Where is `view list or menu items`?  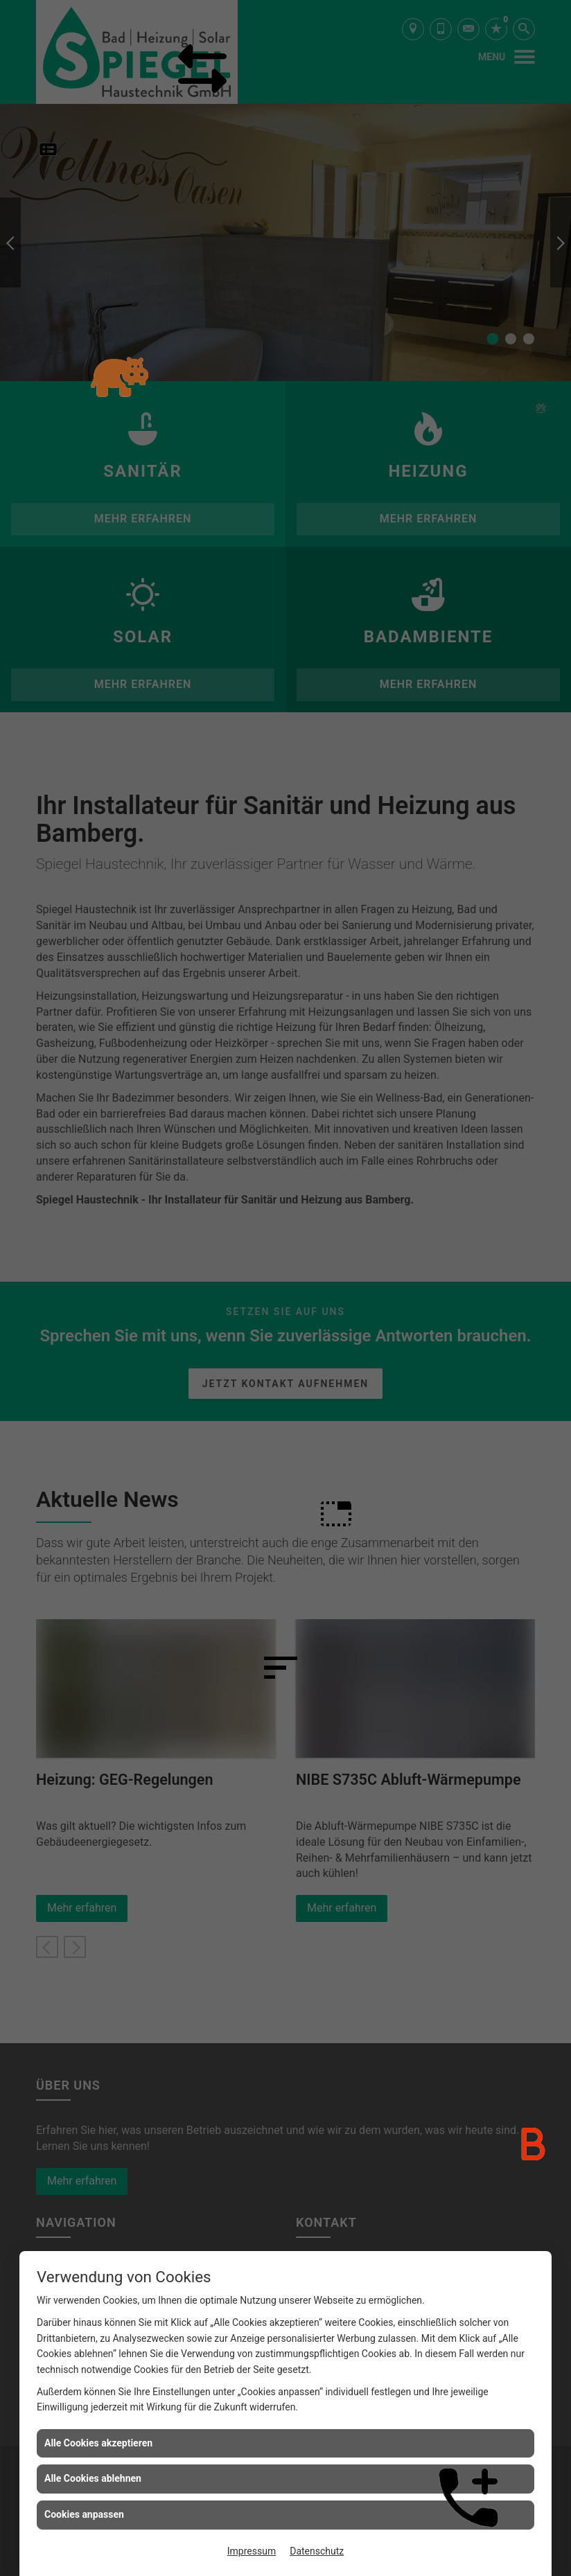
view list or menu items is located at coordinates (48, 149).